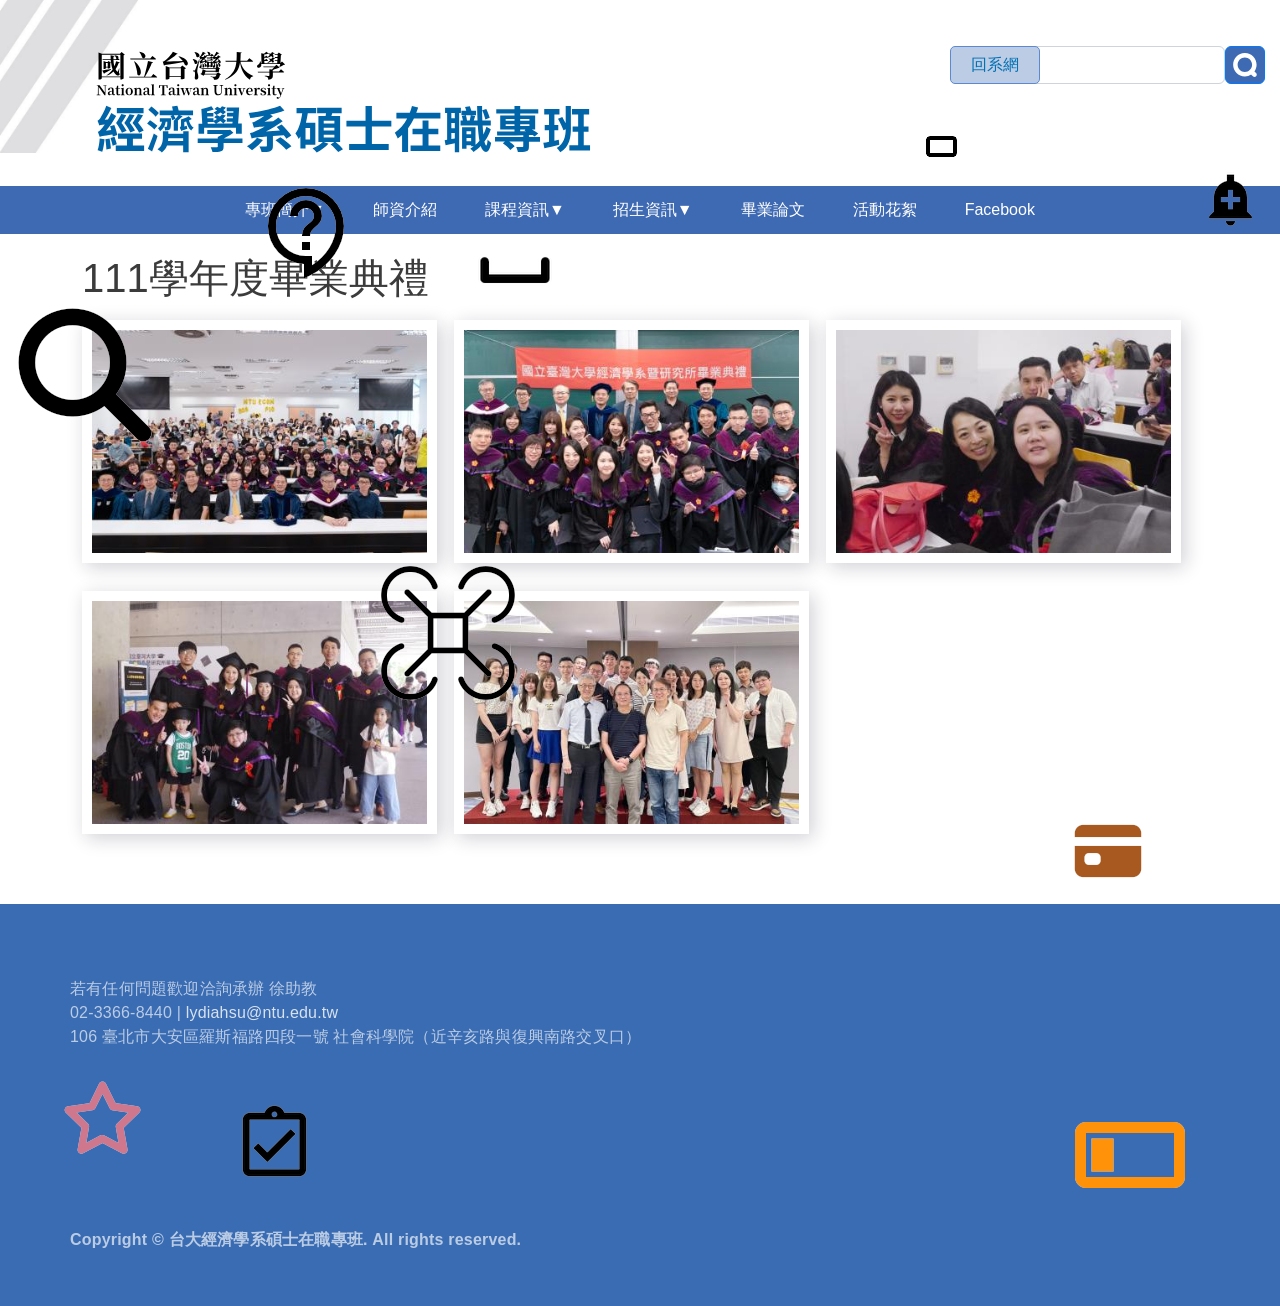 The width and height of the screenshot is (1280, 1306). Describe the element at coordinates (102, 1119) in the screenshot. I see `add item to favorites` at that location.